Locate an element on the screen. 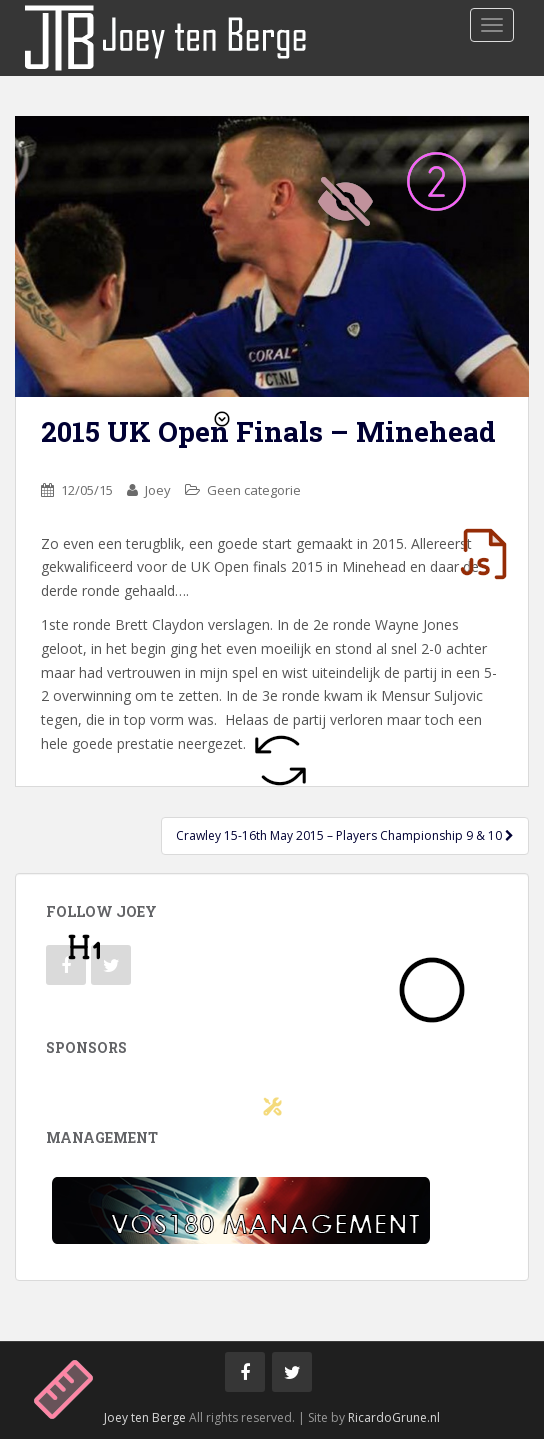 Image resolution: width=544 pixels, height=1439 pixels. hide password or sensitive content is located at coordinates (345, 201).